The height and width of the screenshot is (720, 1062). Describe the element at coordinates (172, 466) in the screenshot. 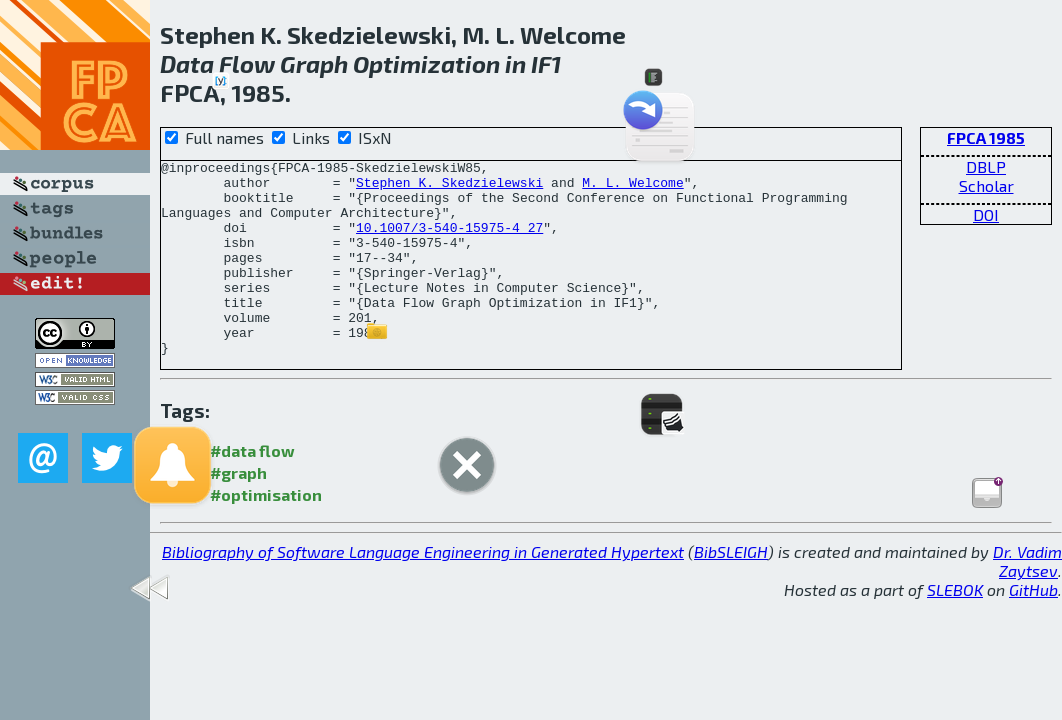

I see `open notification preferences` at that location.